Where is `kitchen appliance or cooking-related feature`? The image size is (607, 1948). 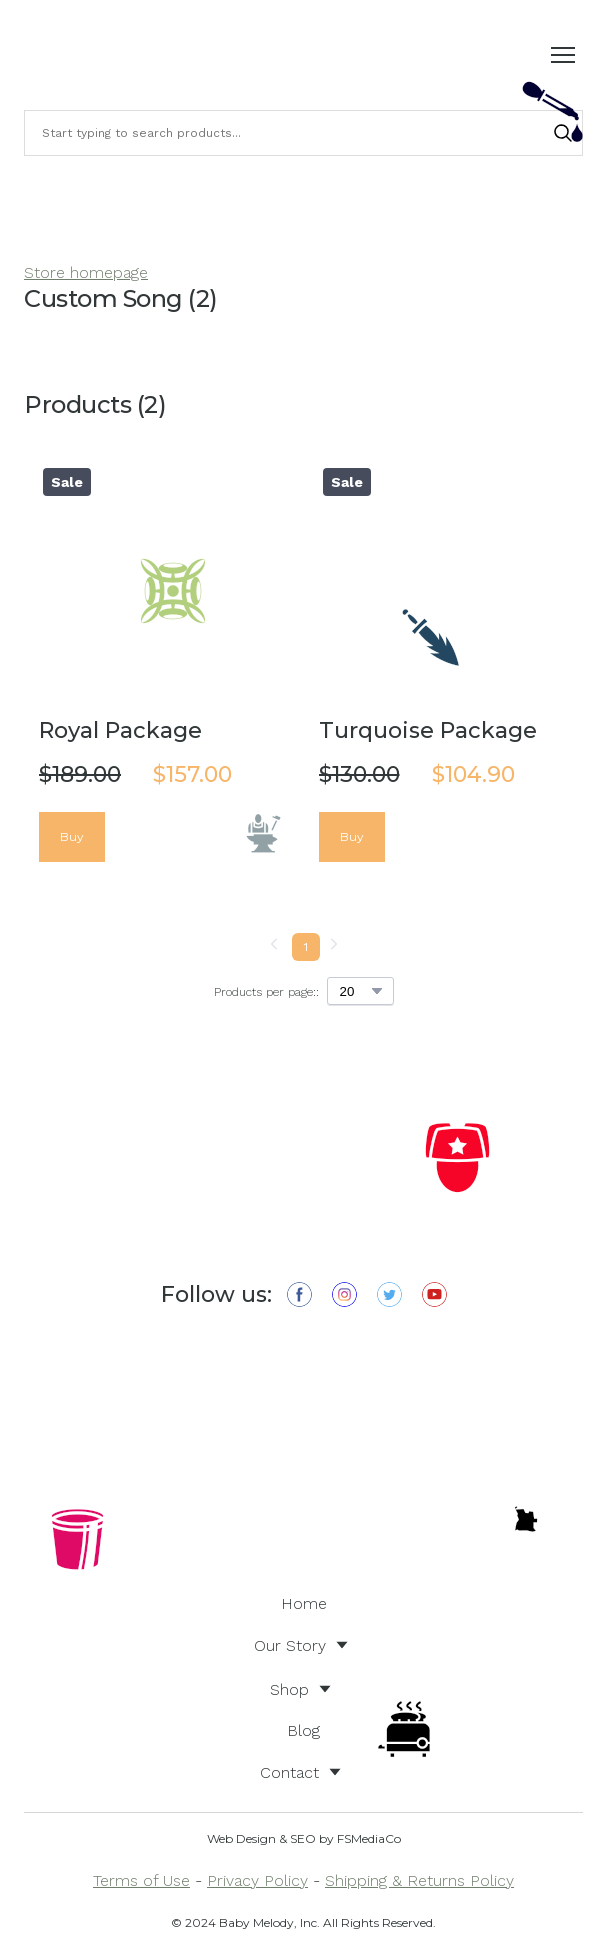 kitchen appliance or cooking-related feature is located at coordinates (404, 1729).